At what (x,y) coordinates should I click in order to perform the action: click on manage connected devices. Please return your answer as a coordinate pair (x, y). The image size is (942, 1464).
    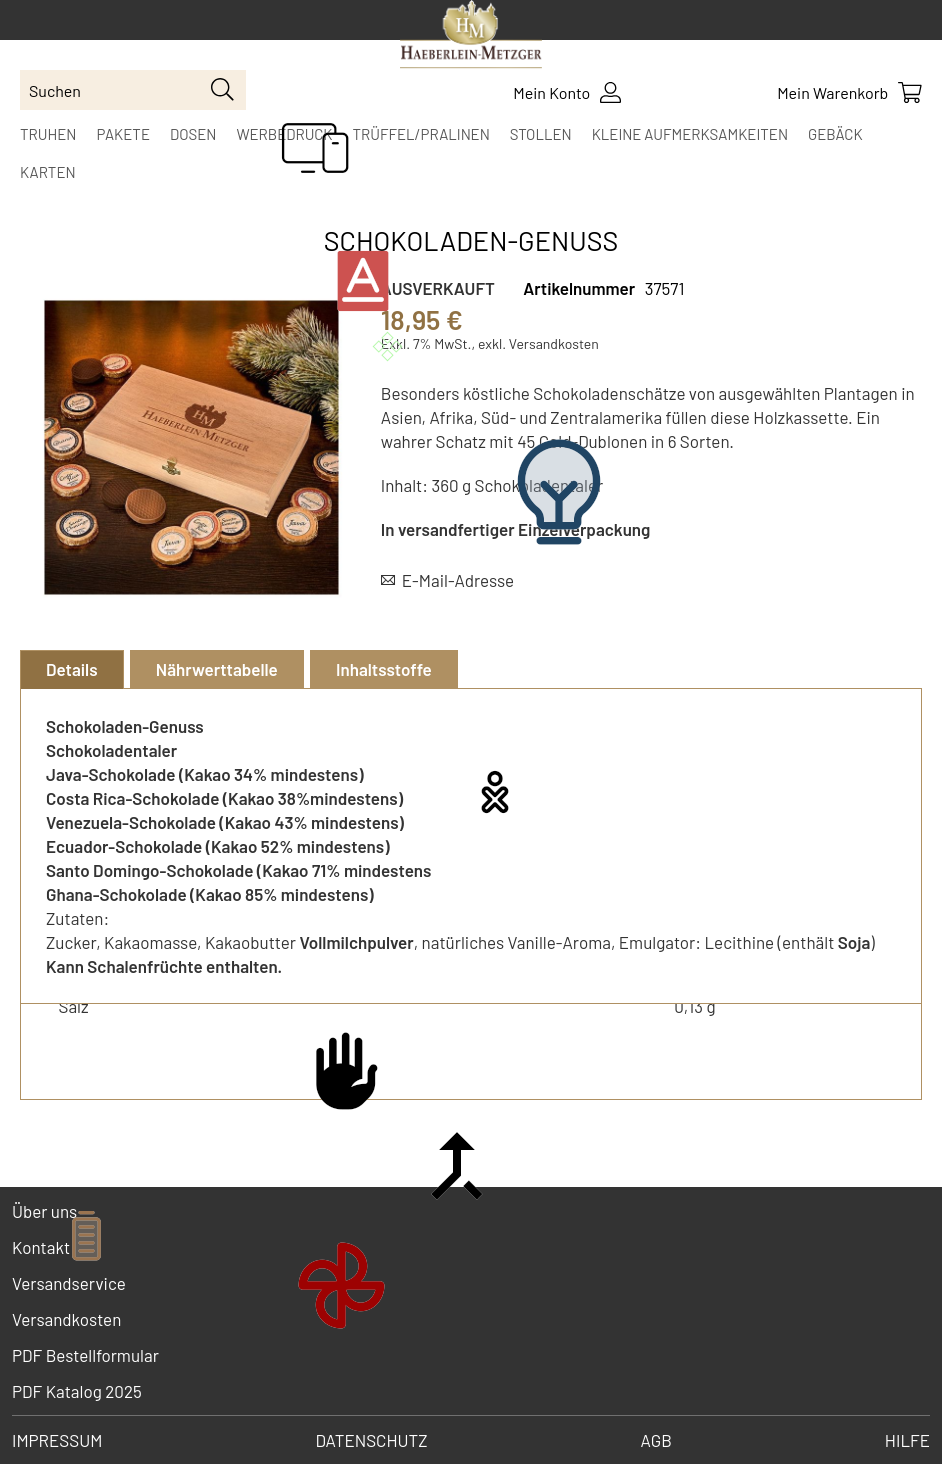
    Looking at the image, I should click on (314, 148).